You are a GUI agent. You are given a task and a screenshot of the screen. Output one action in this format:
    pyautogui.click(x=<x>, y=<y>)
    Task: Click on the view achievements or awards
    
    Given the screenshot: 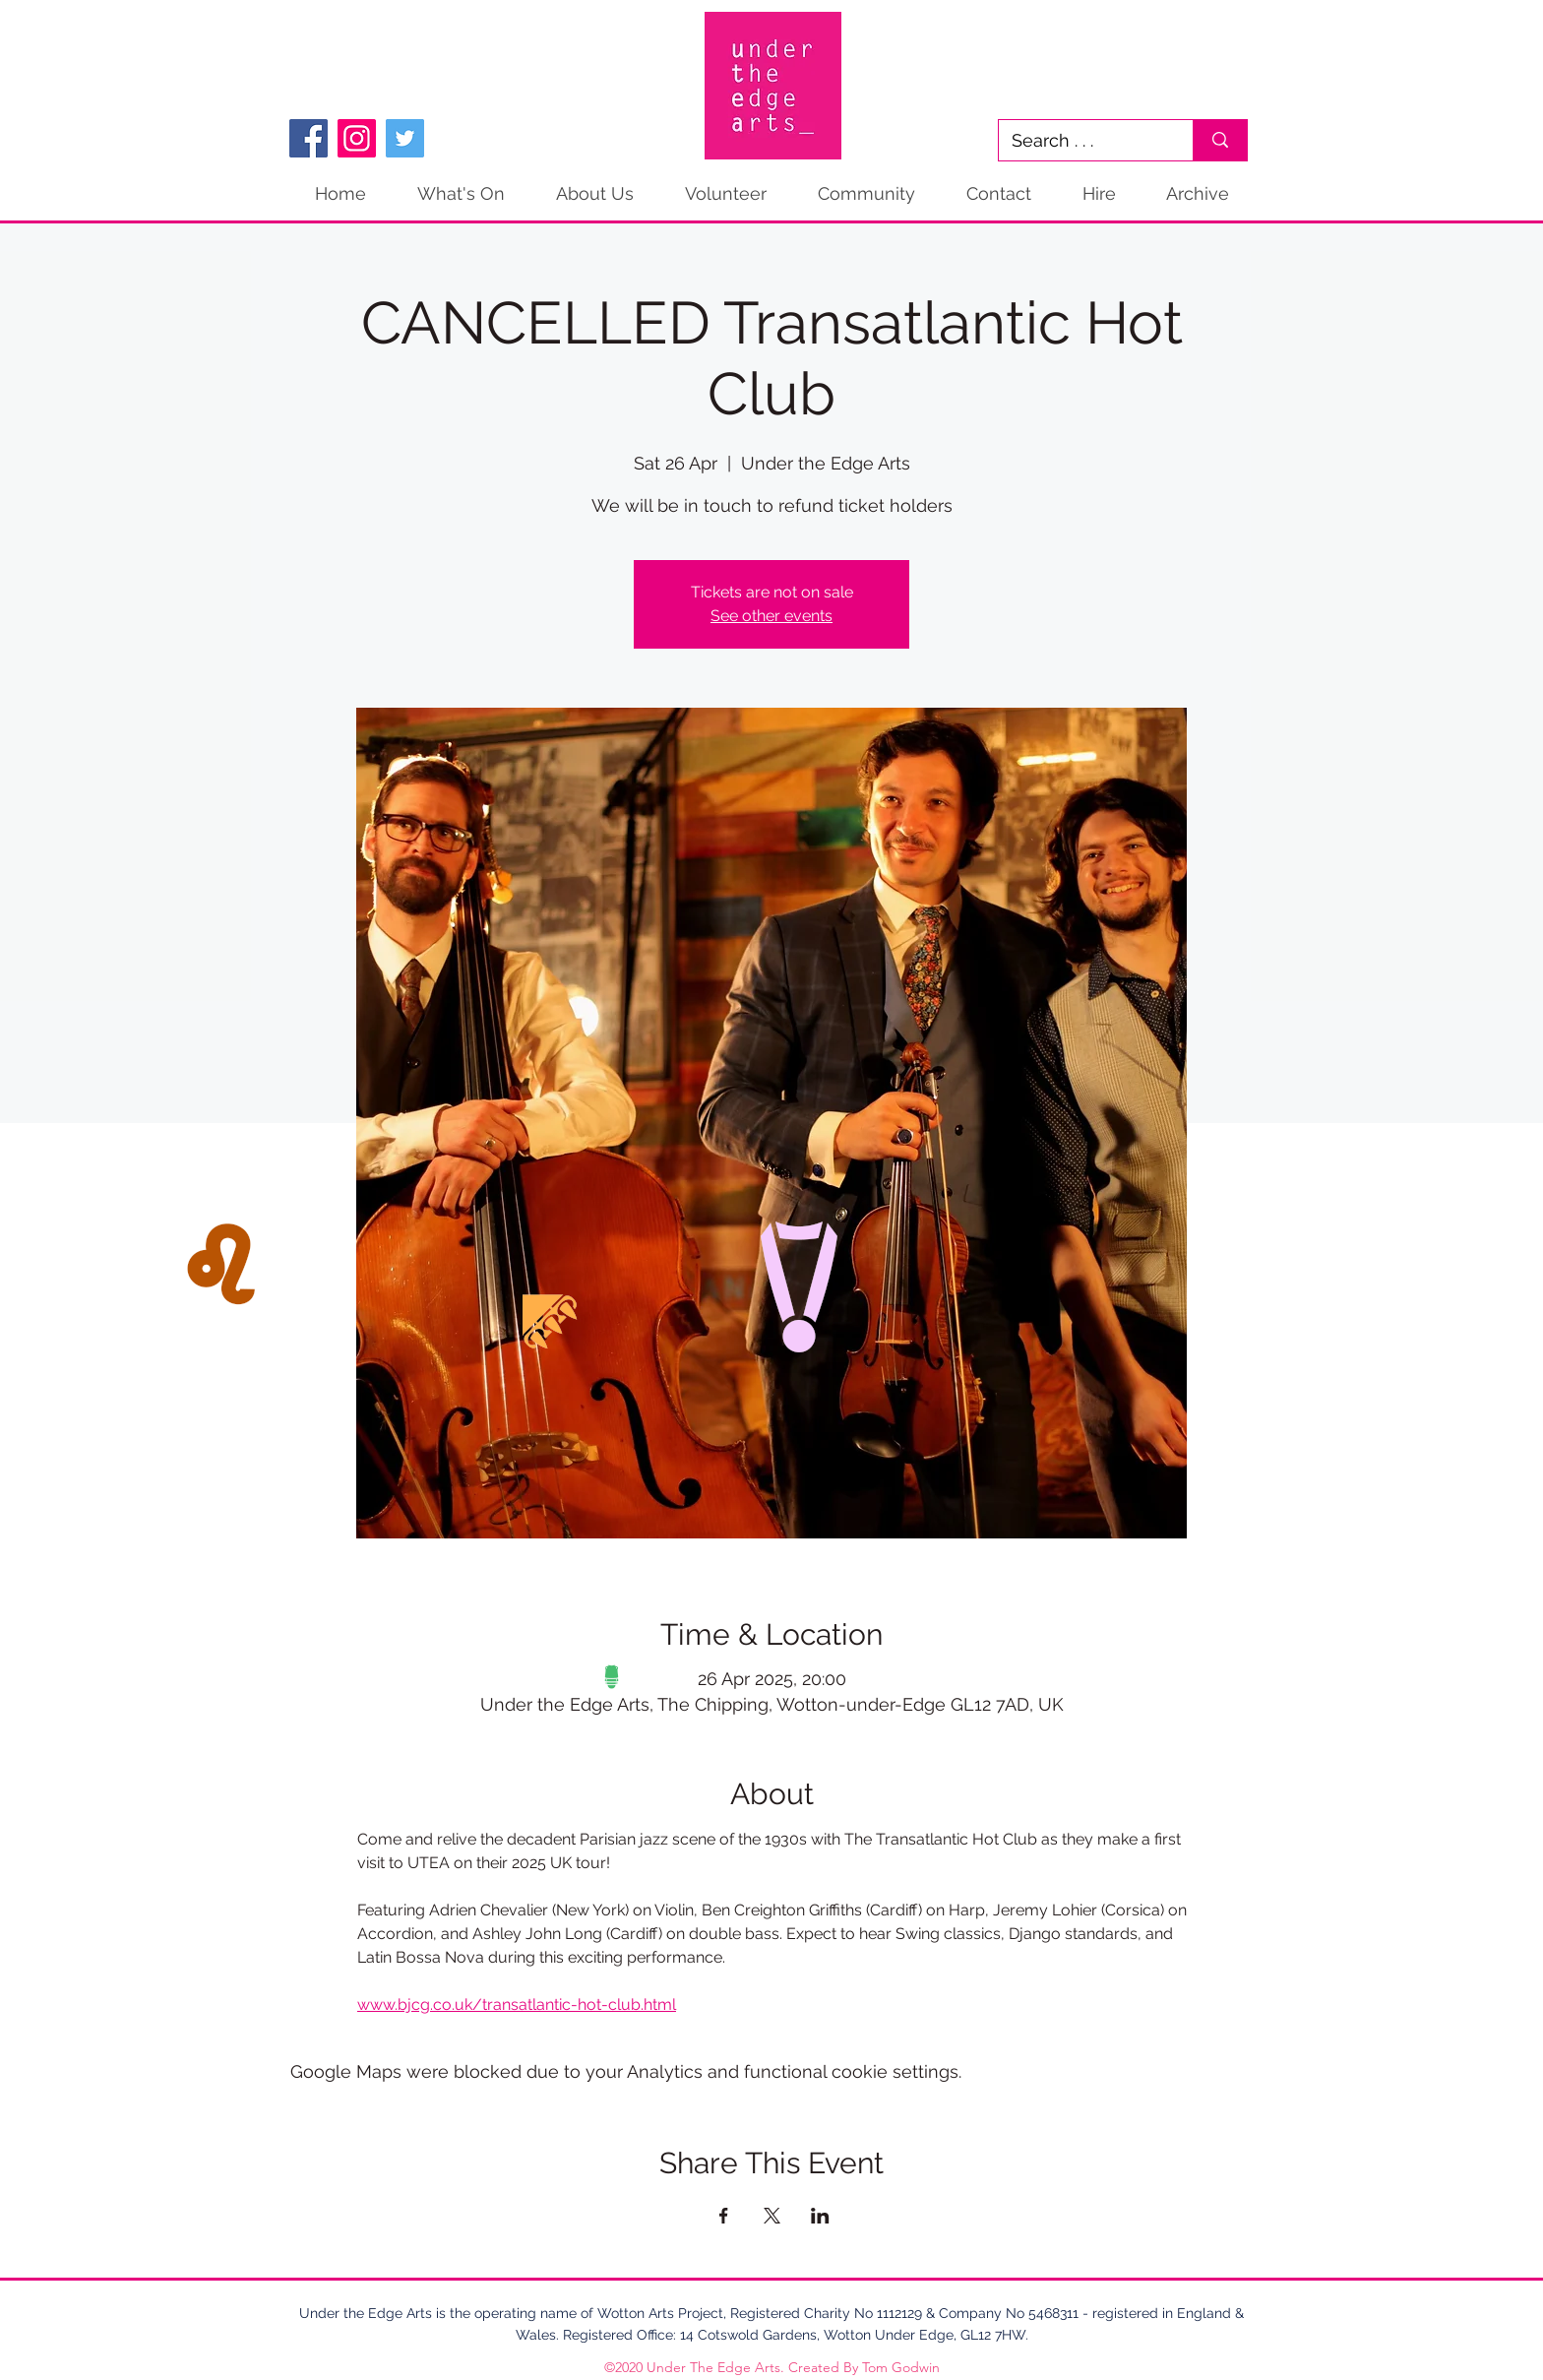 What is the action you would take?
    pyautogui.click(x=799, y=1285)
    